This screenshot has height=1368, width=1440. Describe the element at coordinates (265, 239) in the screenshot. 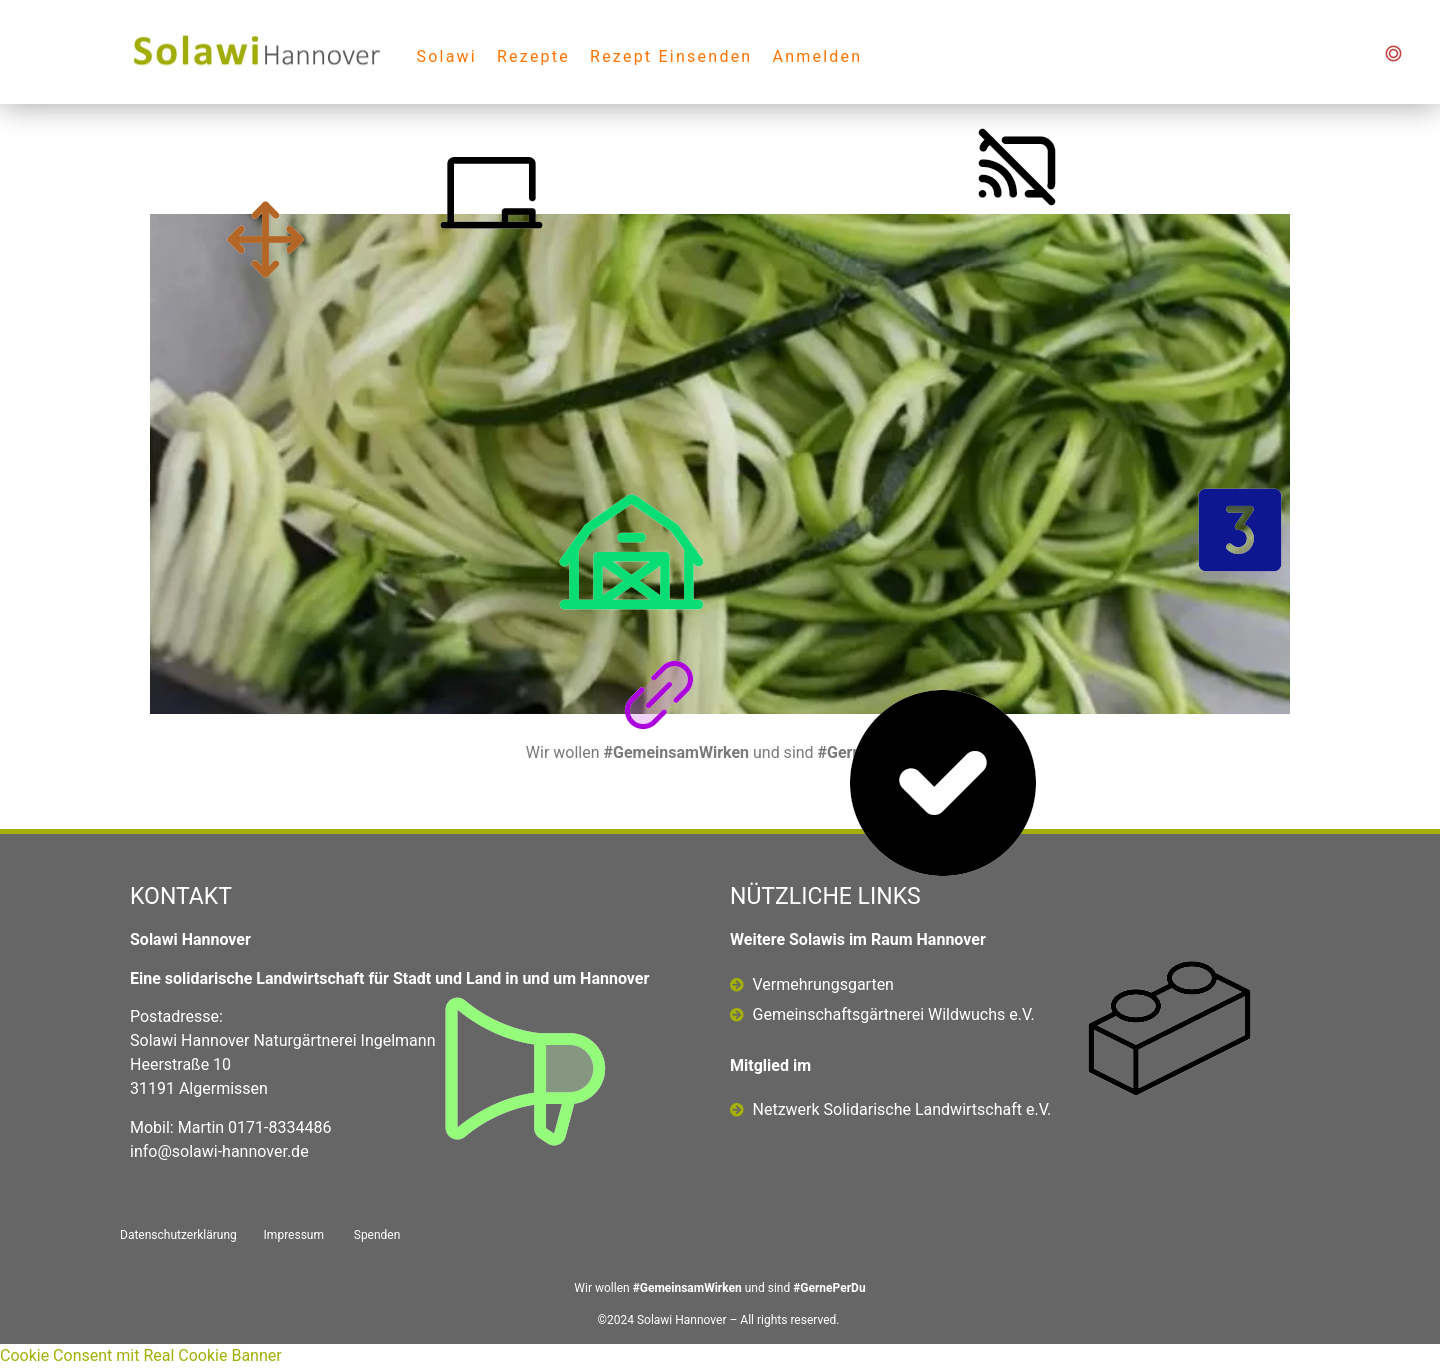

I see `move or reposition an element` at that location.